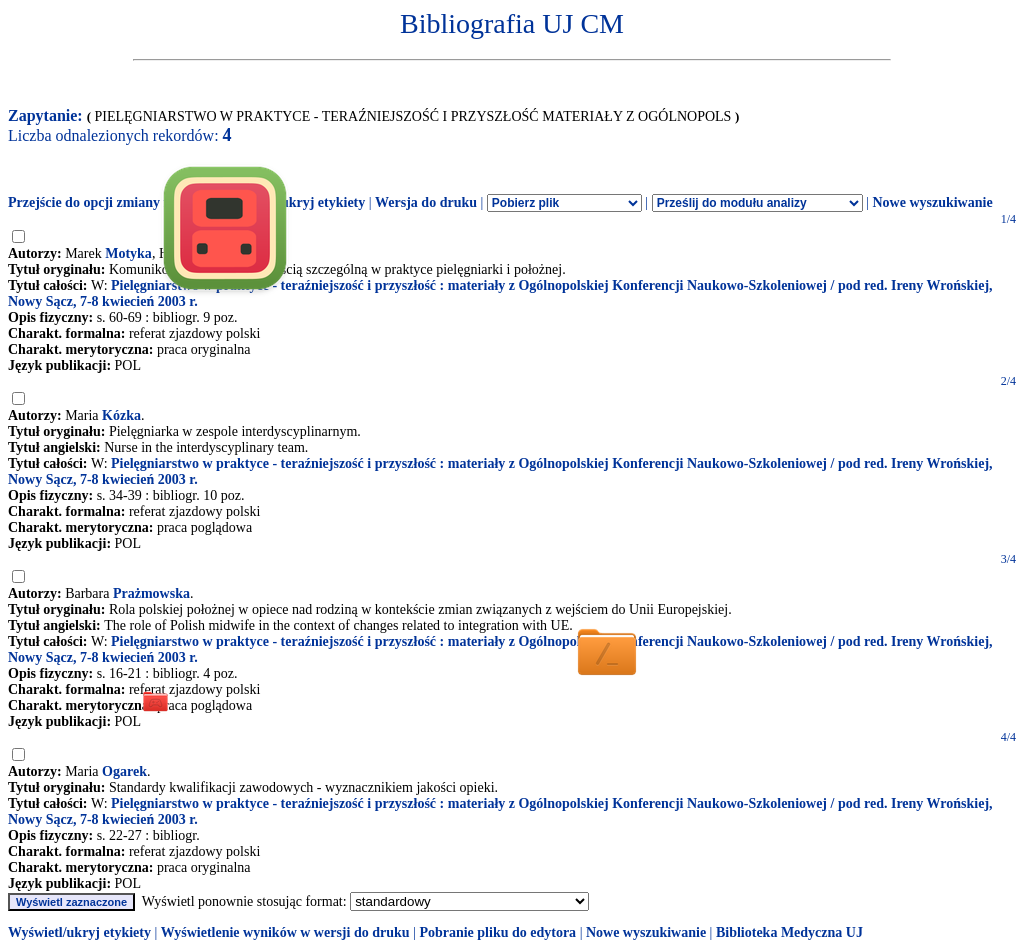 This screenshot has width=1024, height=941. I want to click on launch melonDS nintendo DS emulator, so click(225, 228).